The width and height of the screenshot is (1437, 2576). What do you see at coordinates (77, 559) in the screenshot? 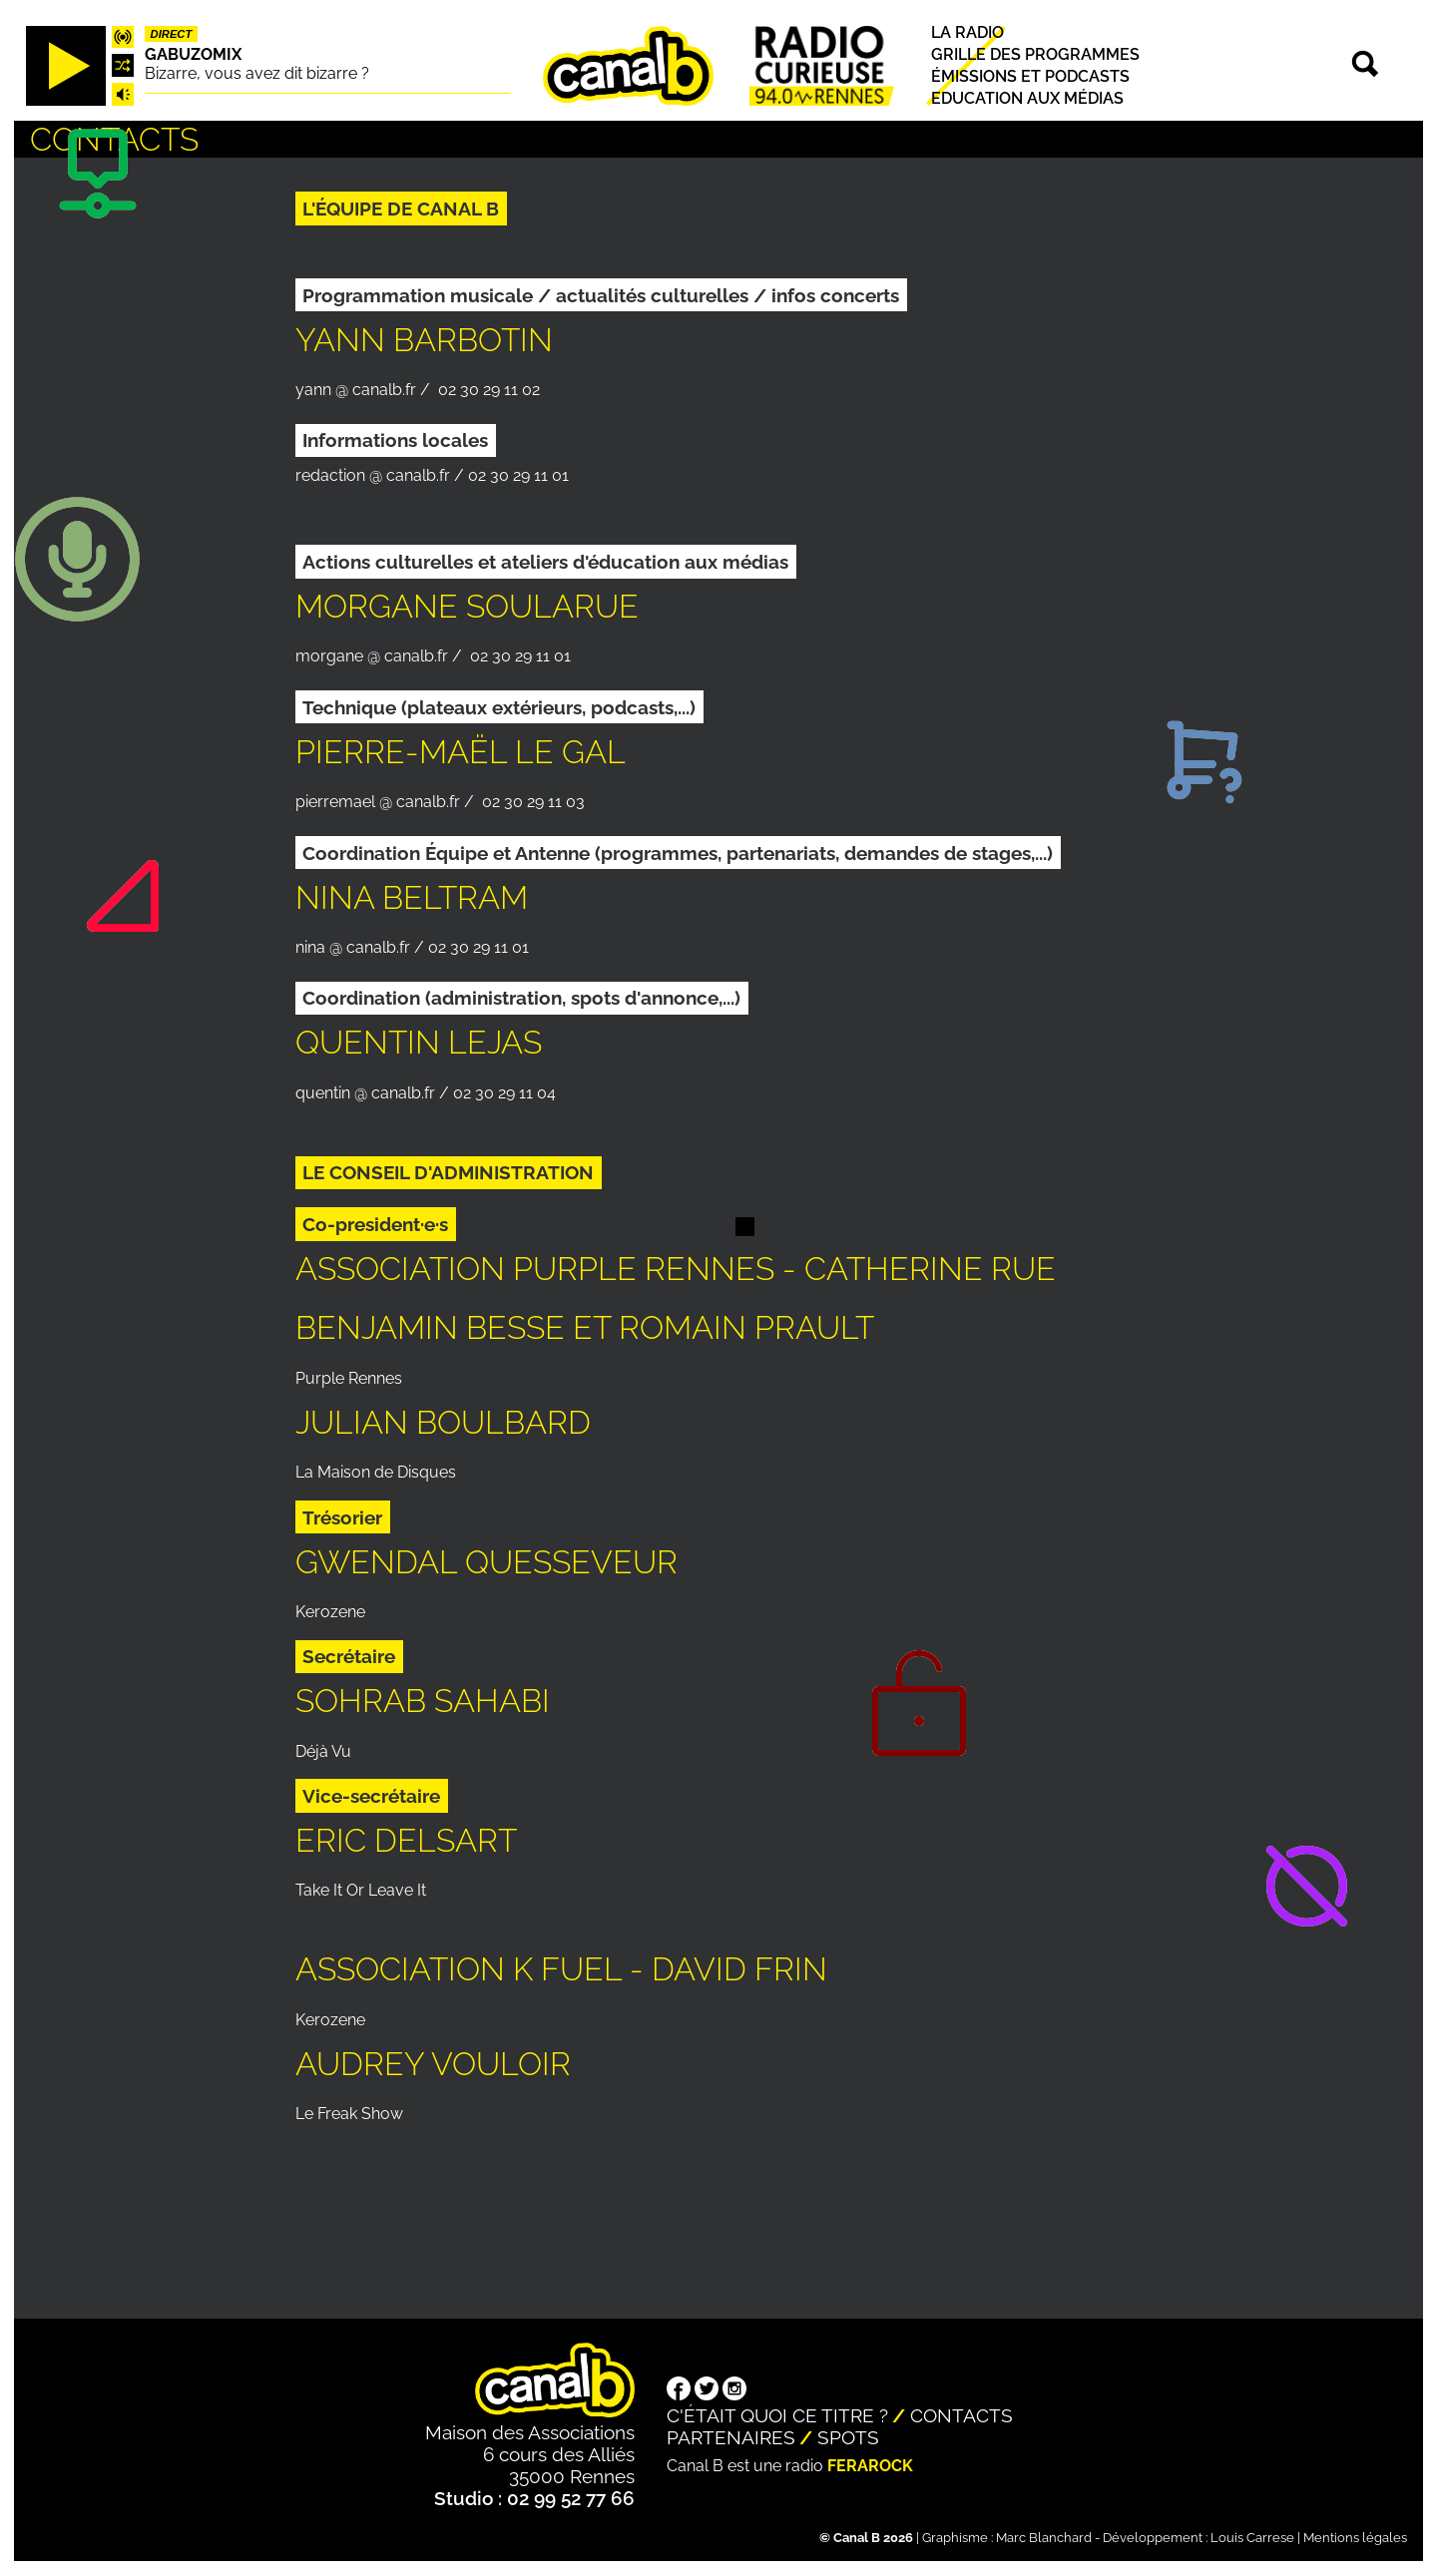
I see `tap to start voice input` at bounding box center [77, 559].